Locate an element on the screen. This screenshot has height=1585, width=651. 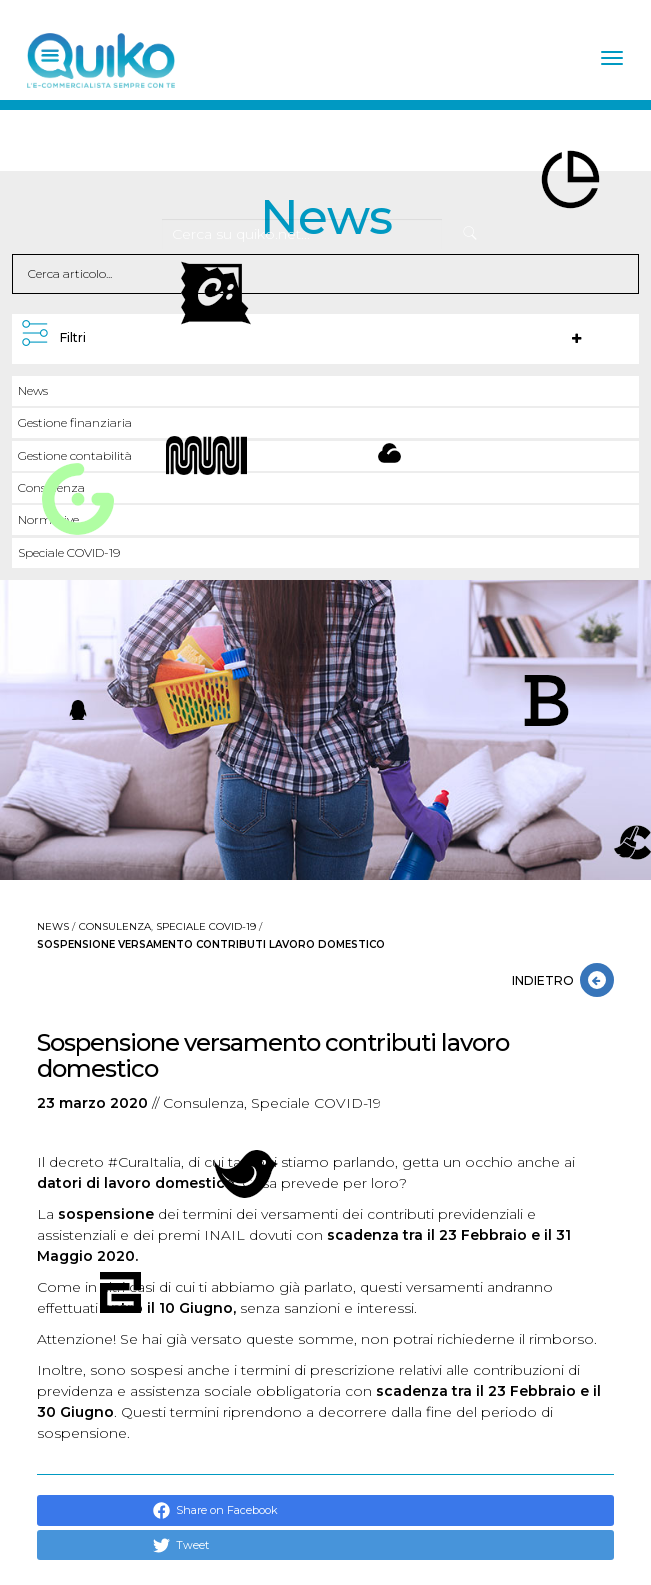
chocolatey package manager logo is located at coordinates (216, 293).